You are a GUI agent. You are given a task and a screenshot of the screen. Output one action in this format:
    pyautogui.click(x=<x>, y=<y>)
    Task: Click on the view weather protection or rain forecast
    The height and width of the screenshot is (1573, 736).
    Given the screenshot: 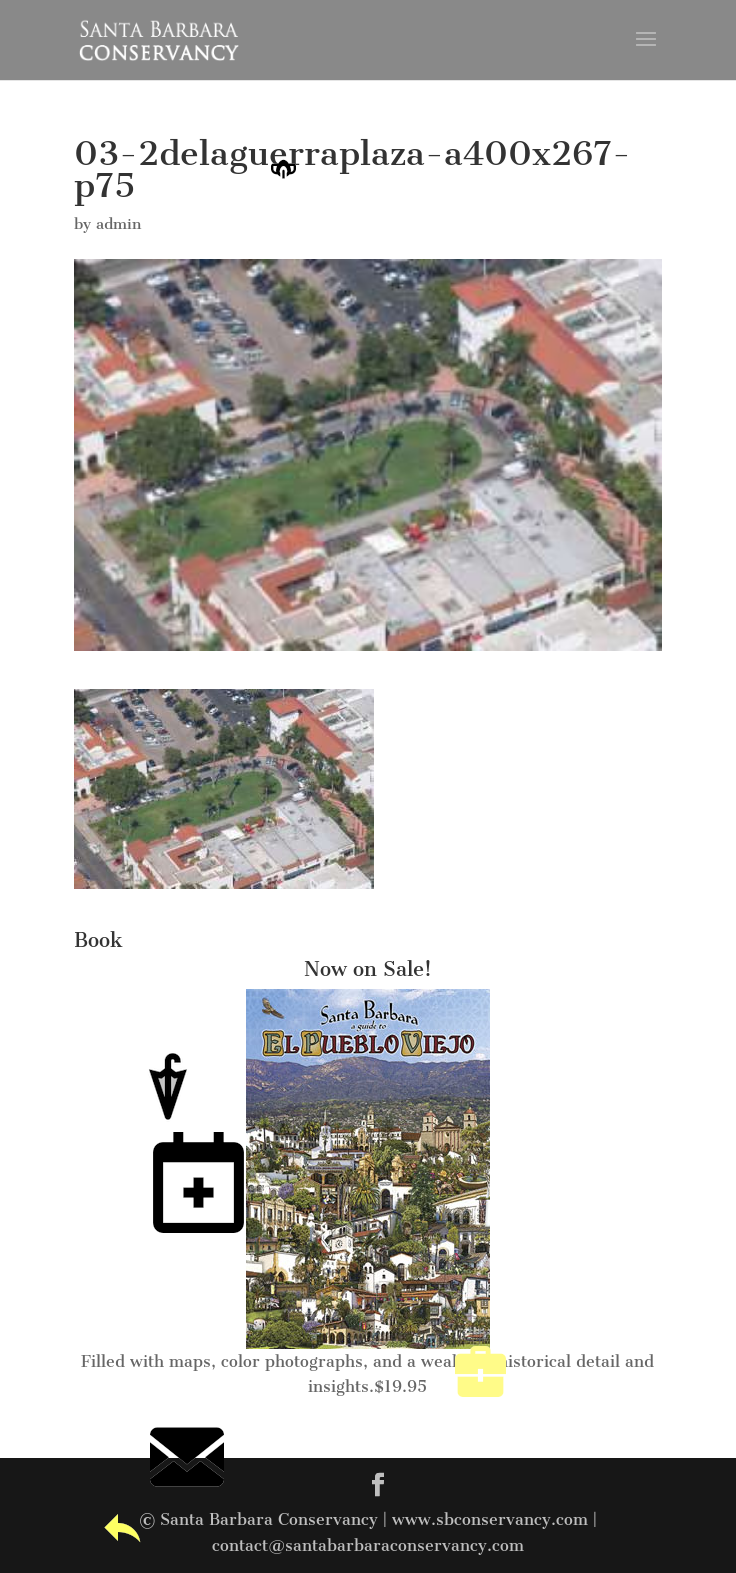 What is the action you would take?
    pyautogui.click(x=168, y=1088)
    